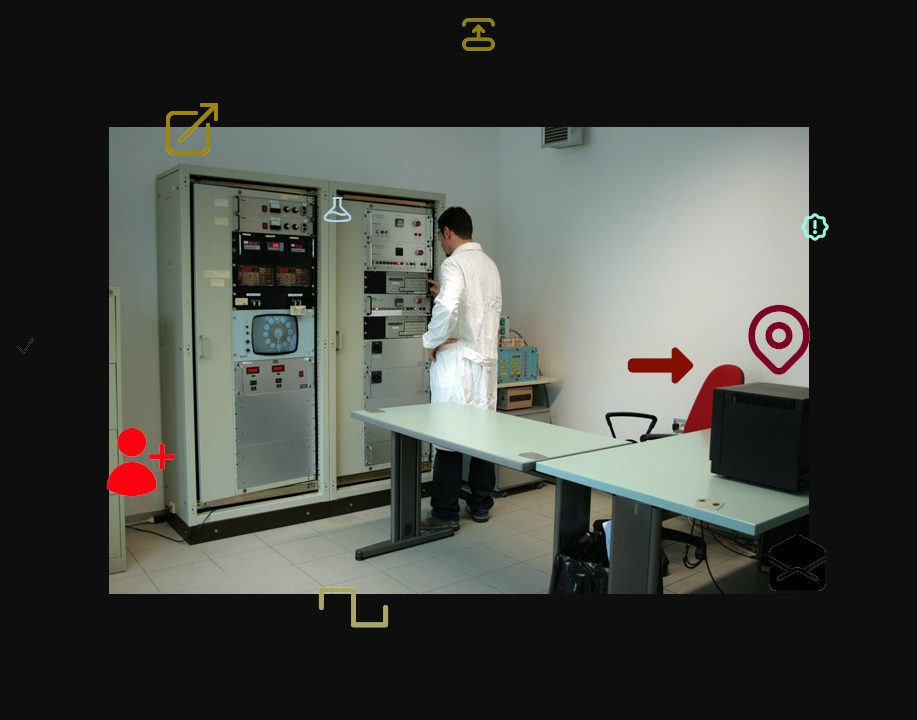 The image size is (917, 720). Describe the element at coordinates (25, 346) in the screenshot. I see `confirm or submit an action` at that location.